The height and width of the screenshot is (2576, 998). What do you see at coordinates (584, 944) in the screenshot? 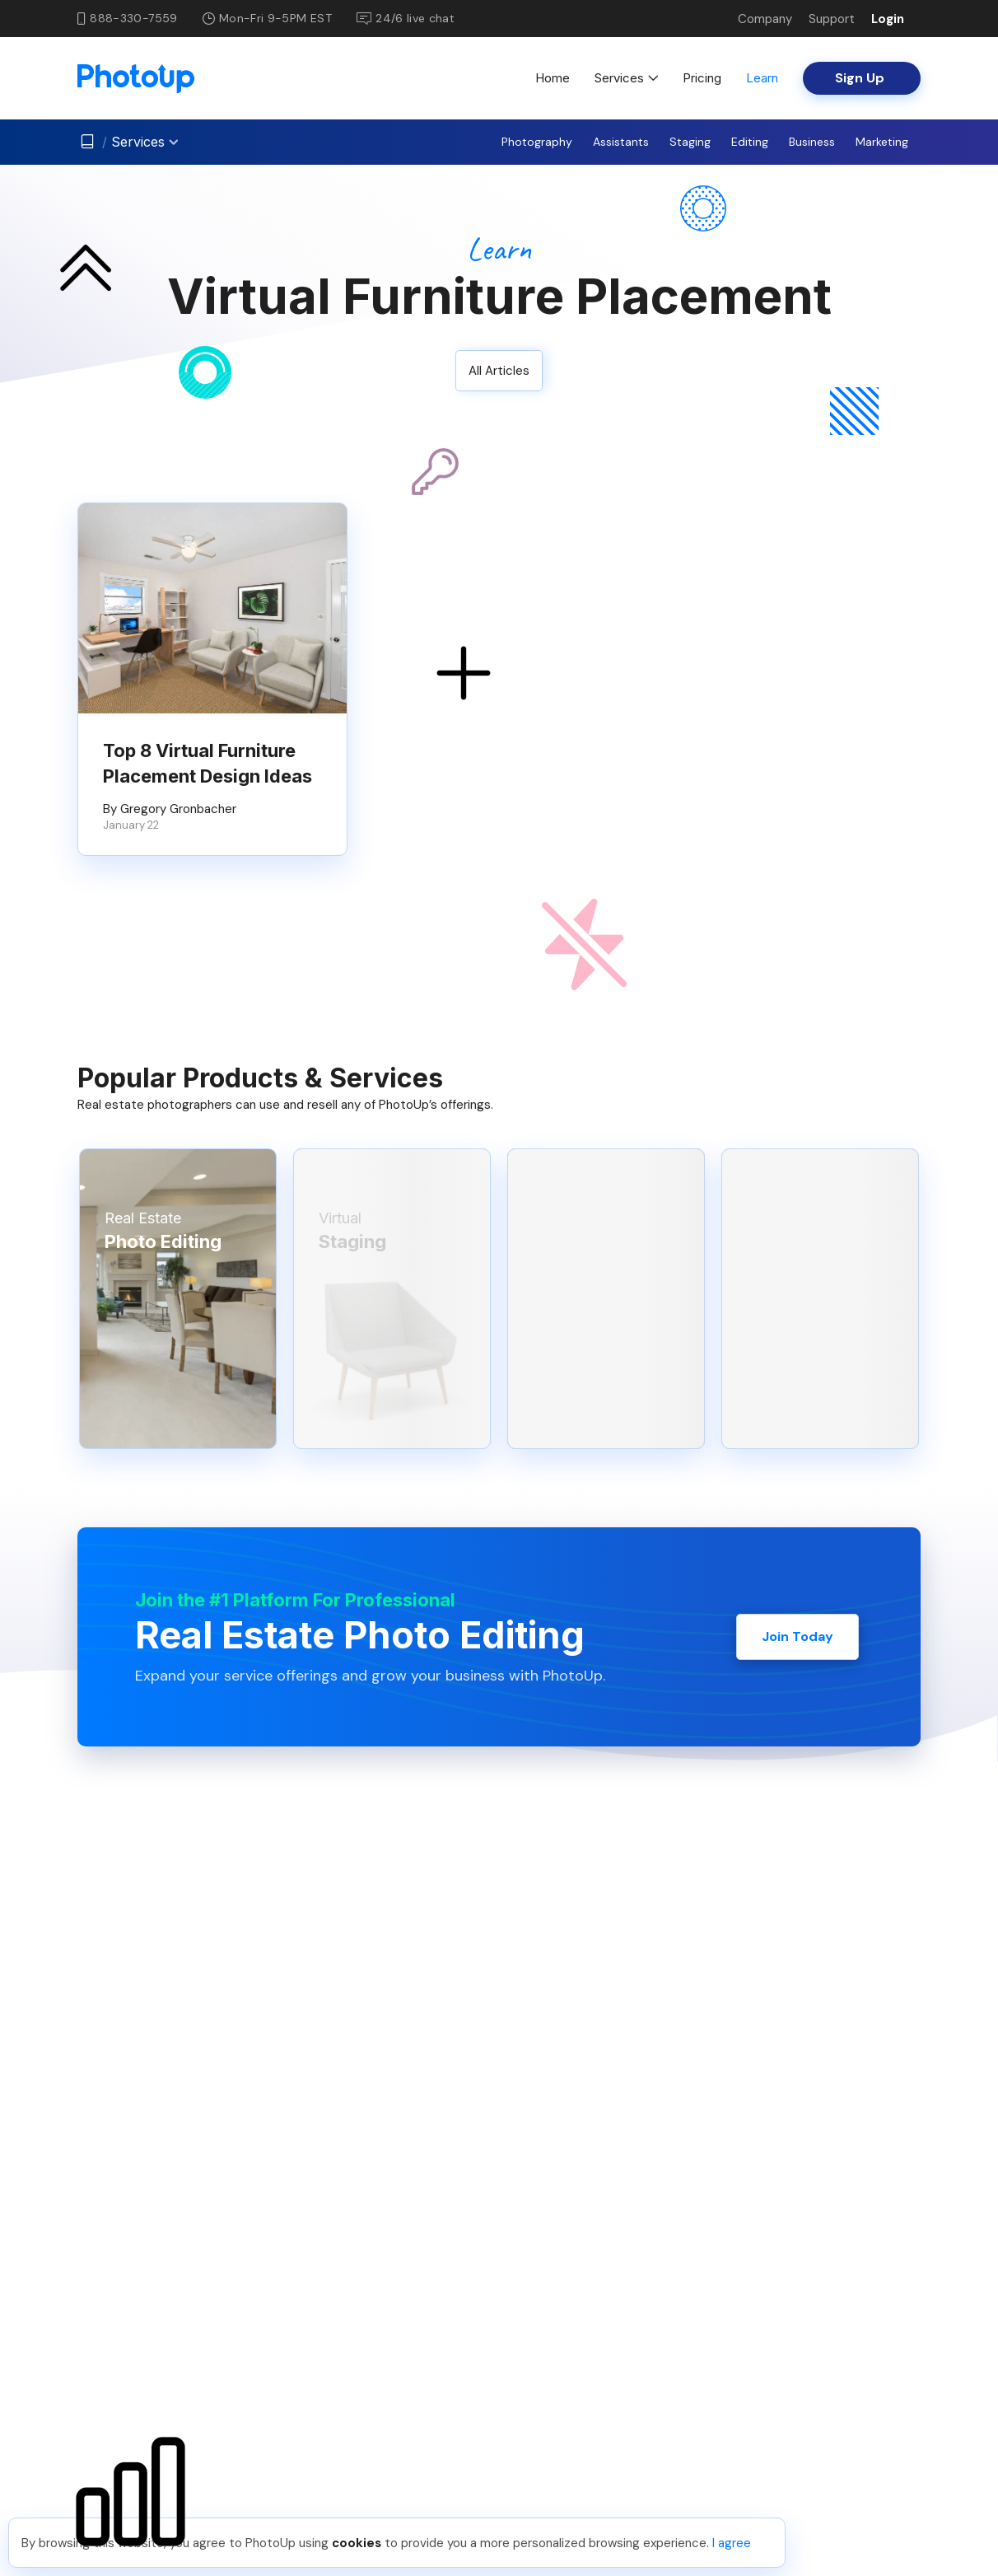
I see `flash or lightning feature disabled` at bounding box center [584, 944].